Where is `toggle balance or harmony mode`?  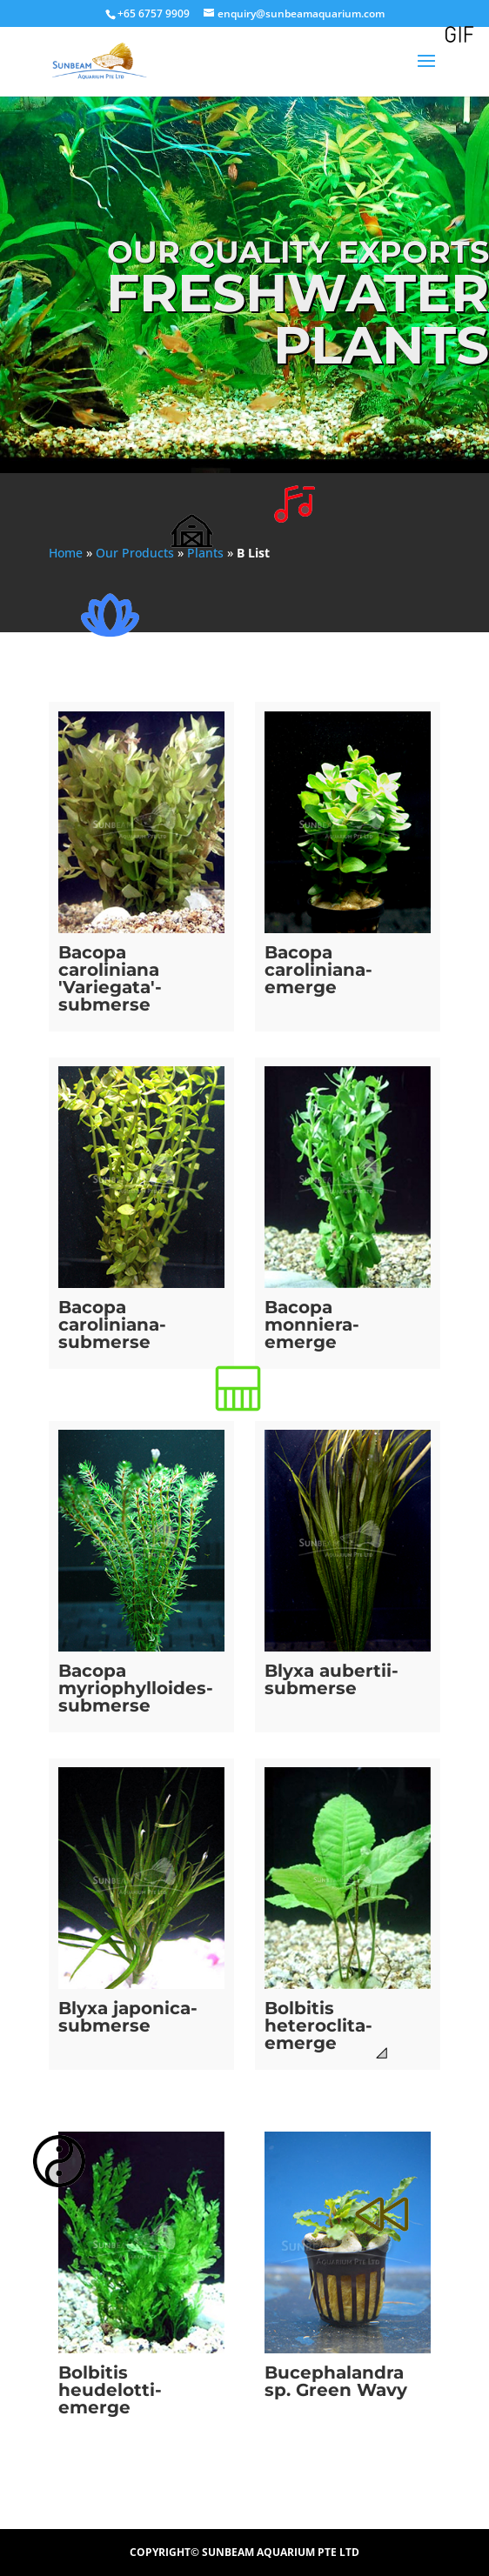 toggle balance or harmony mode is located at coordinates (59, 2161).